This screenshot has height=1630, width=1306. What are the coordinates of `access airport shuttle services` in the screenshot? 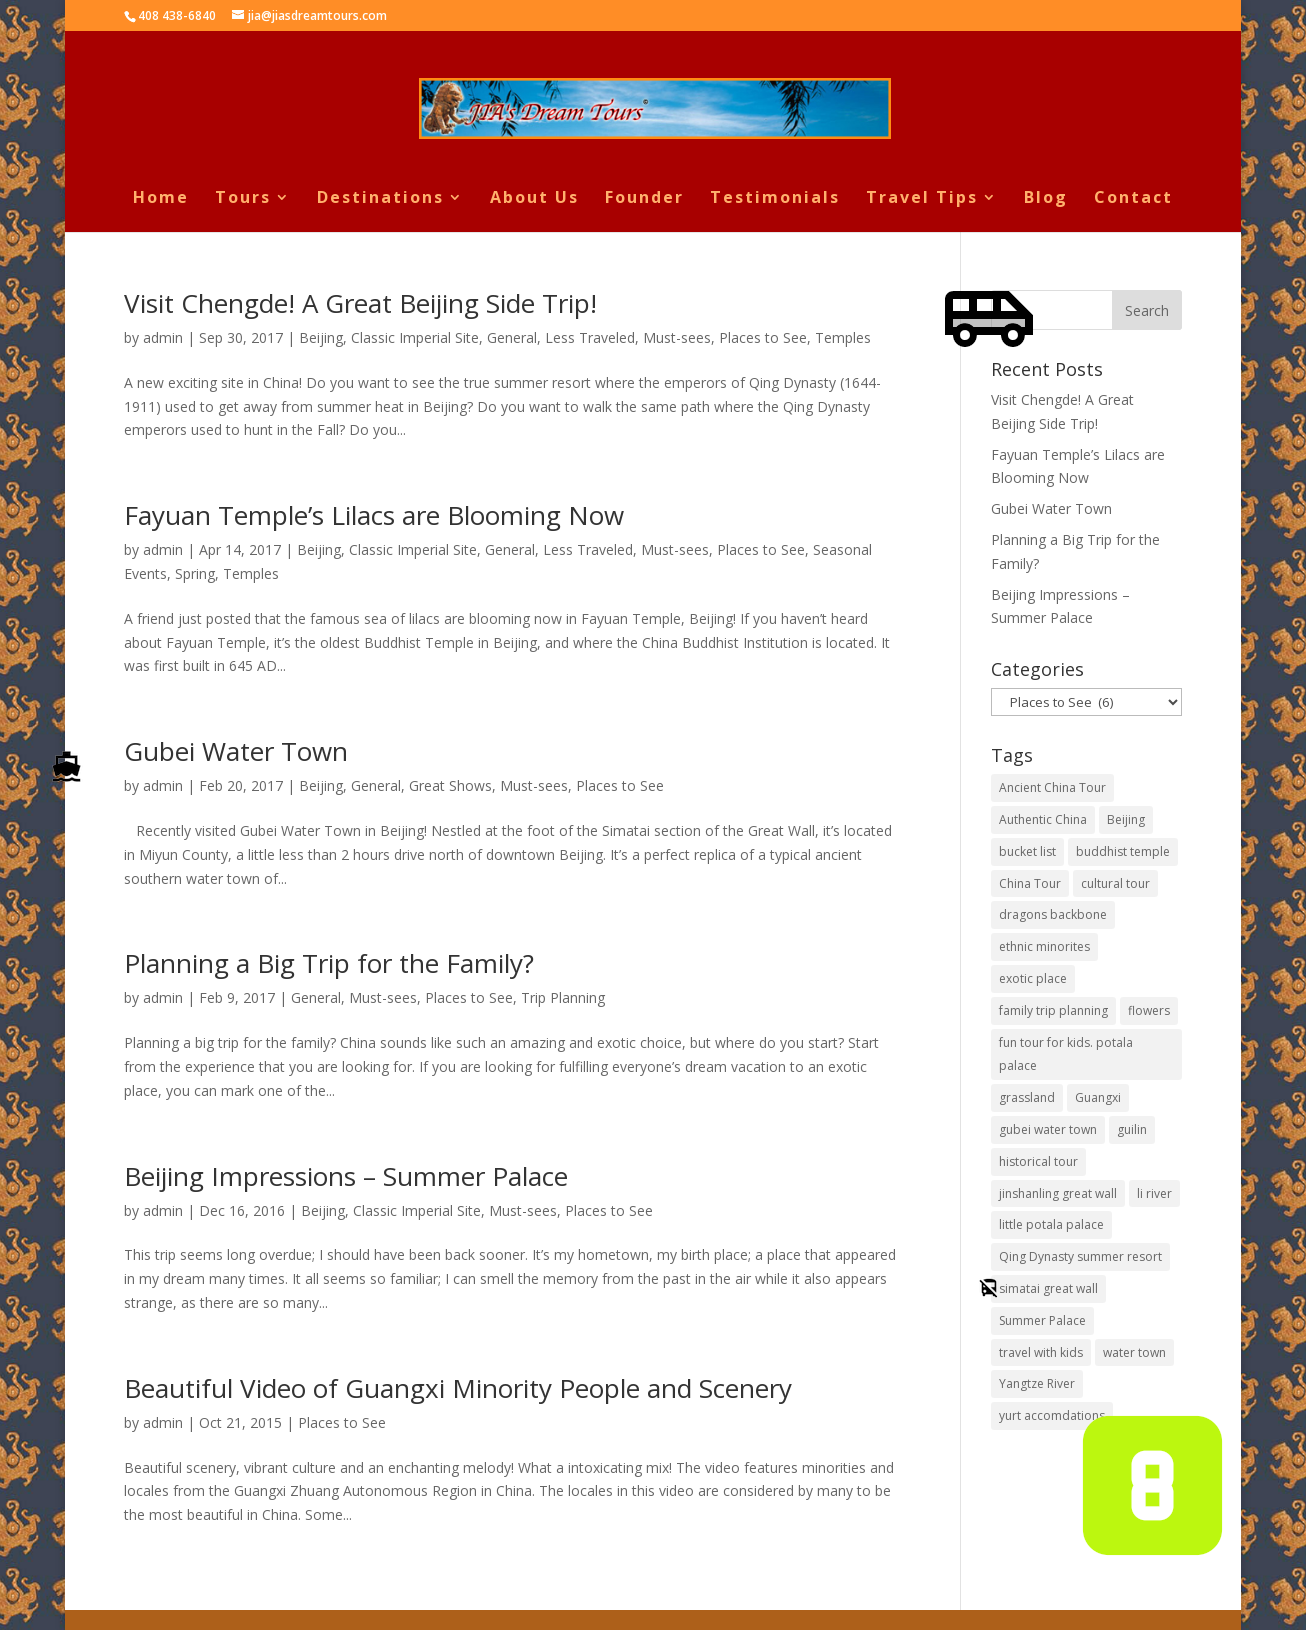 It's located at (989, 319).